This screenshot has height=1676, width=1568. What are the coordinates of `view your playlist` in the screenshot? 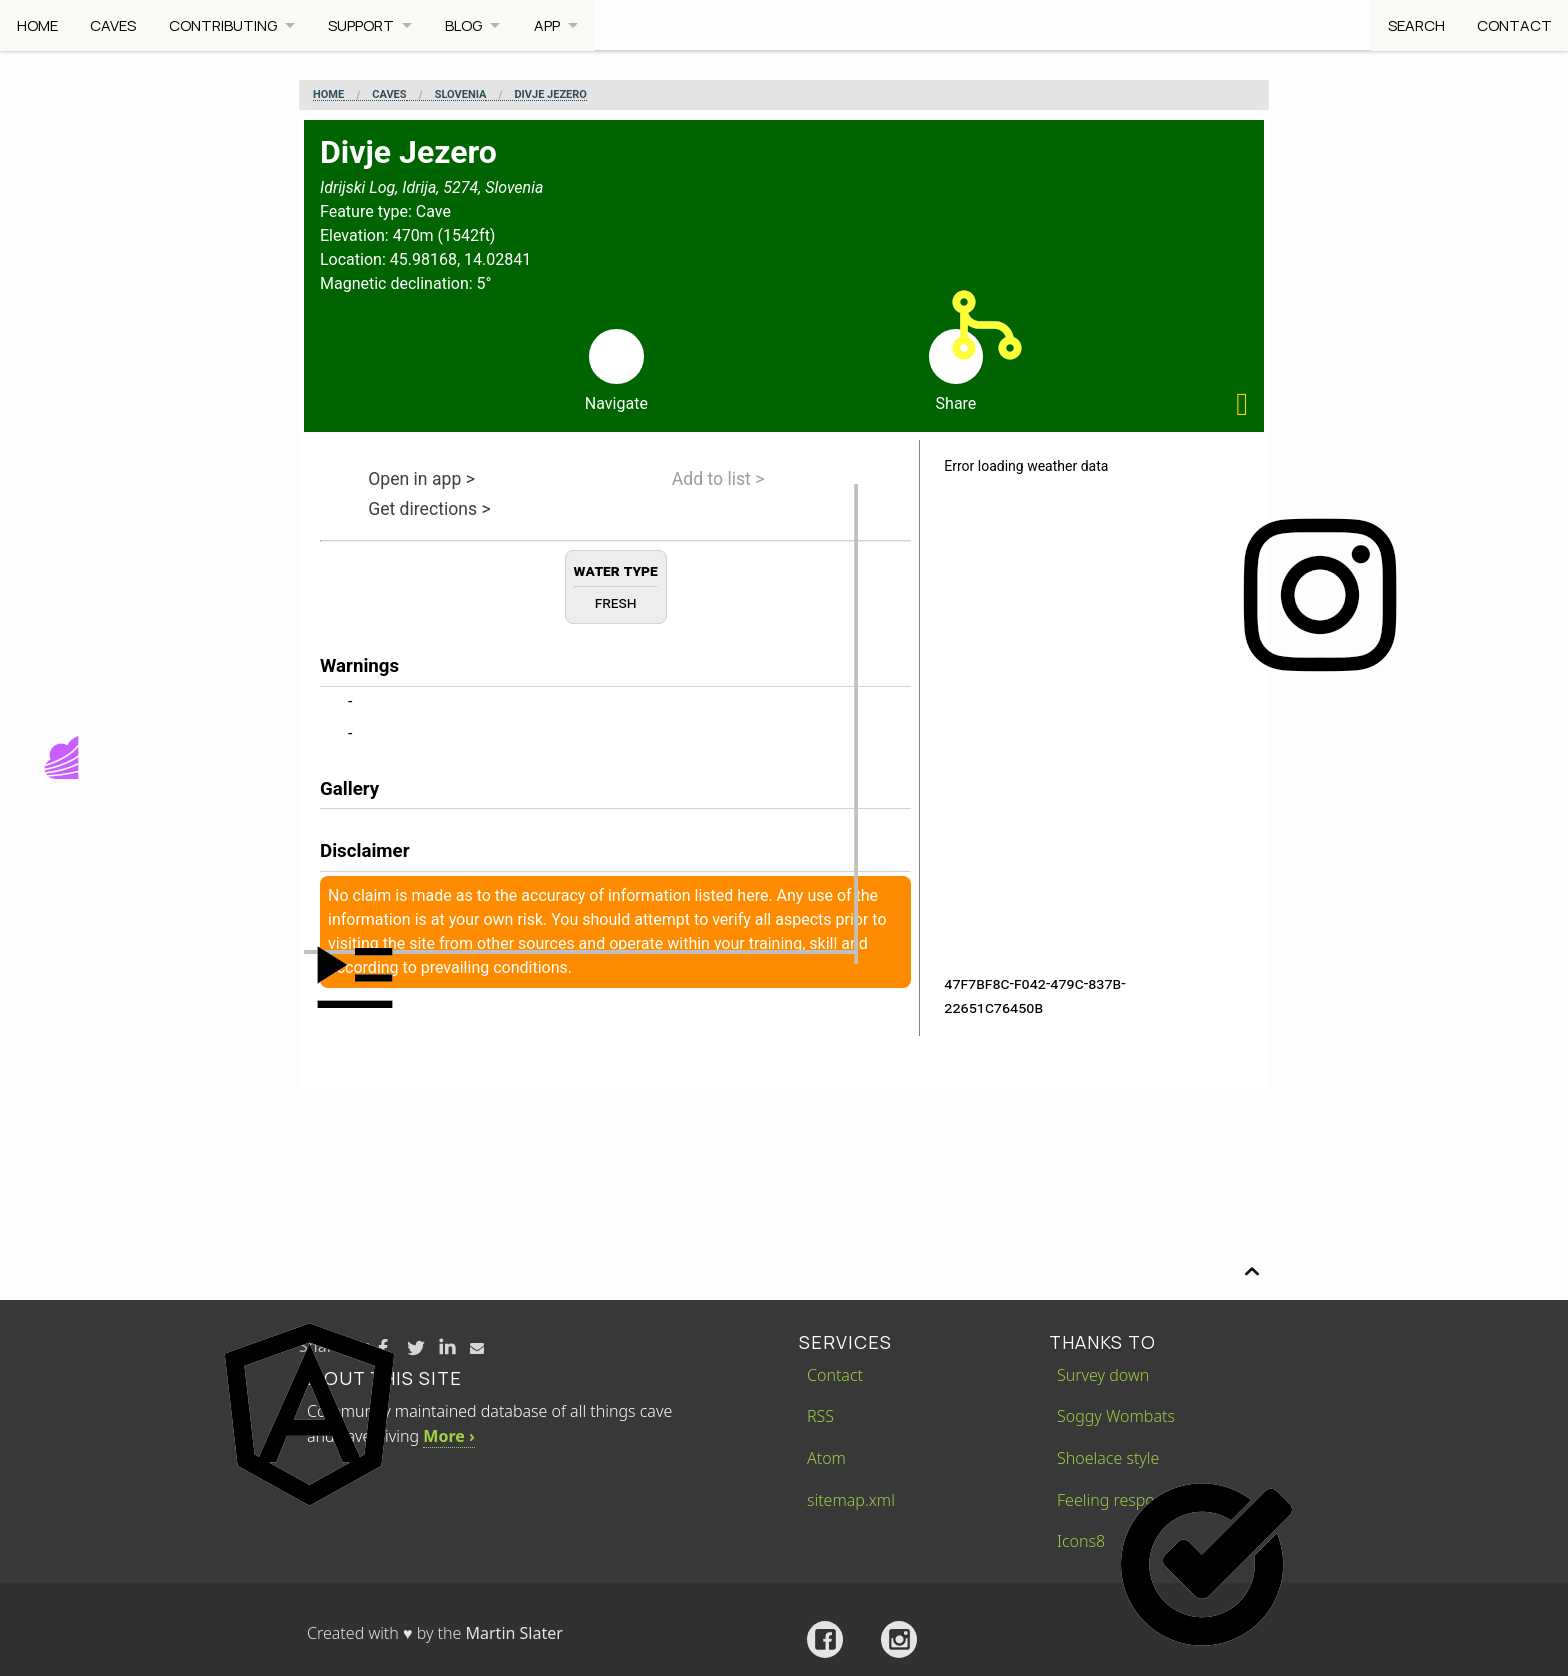 It's located at (355, 978).